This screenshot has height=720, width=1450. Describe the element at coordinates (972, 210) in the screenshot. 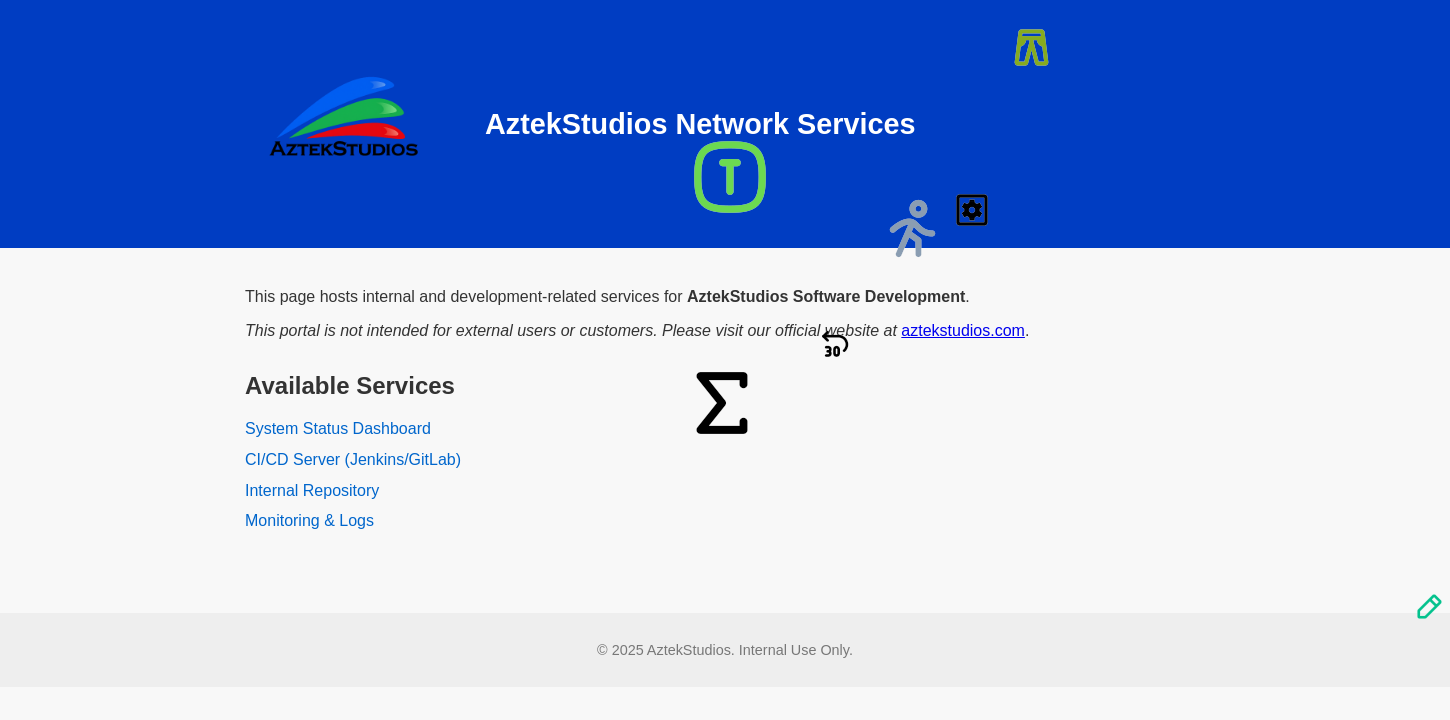

I see `access application settings` at that location.